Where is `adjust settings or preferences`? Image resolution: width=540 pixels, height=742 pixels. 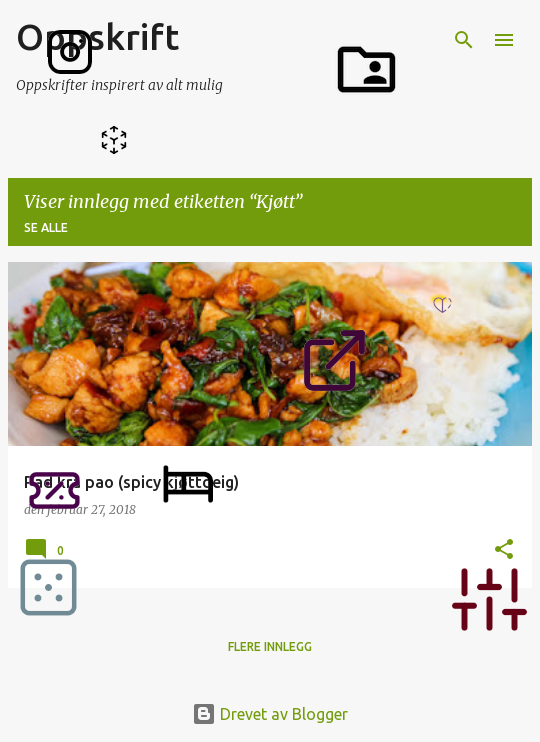
adjust settings or preferences is located at coordinates (489, 599).